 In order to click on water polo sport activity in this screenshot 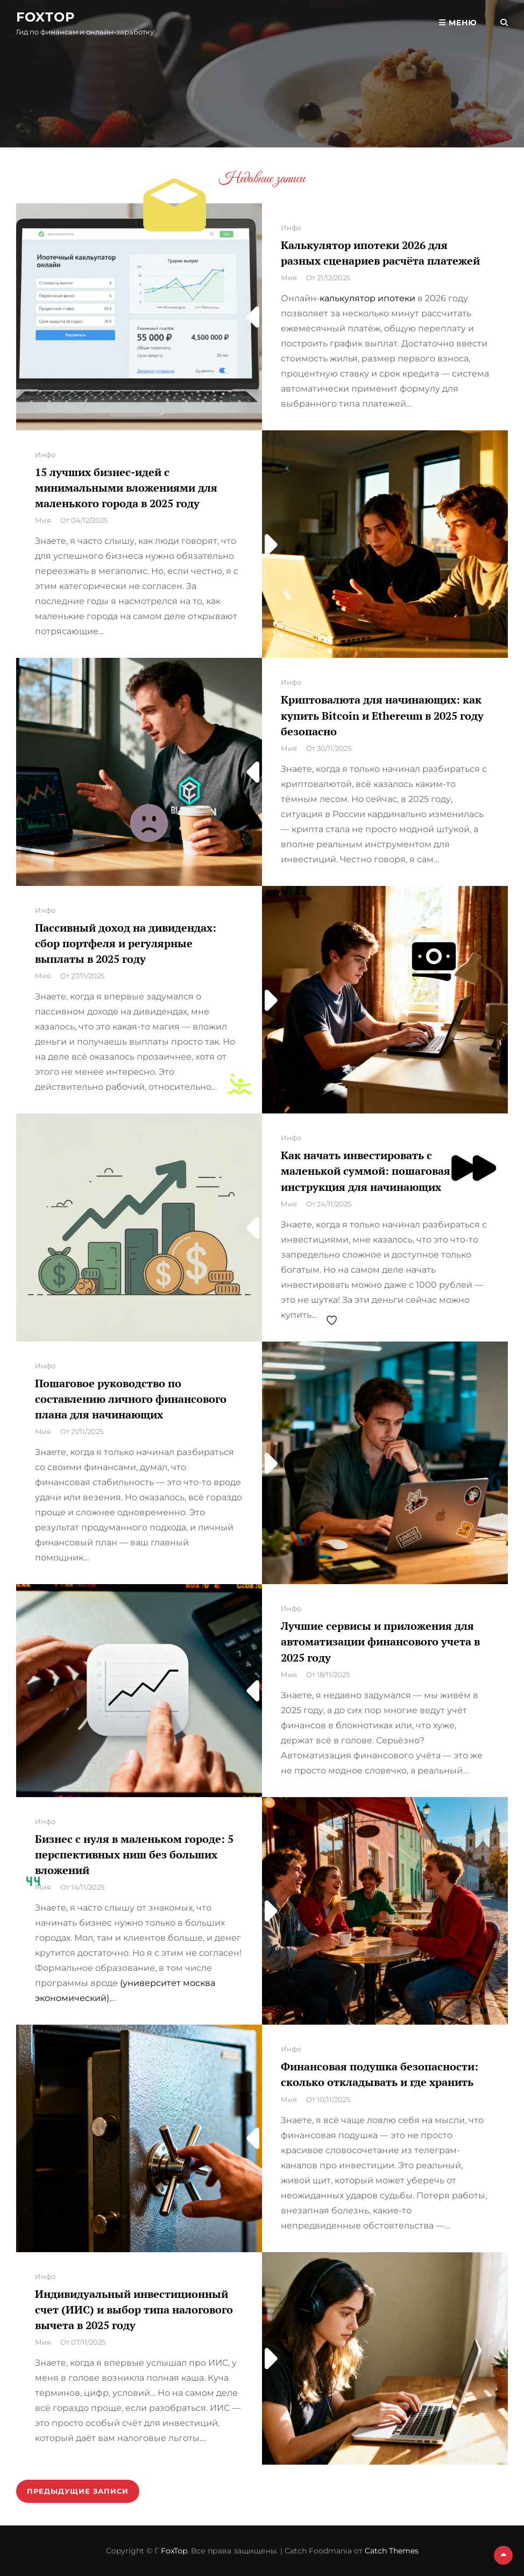, I will do `click(239, 1084)`.